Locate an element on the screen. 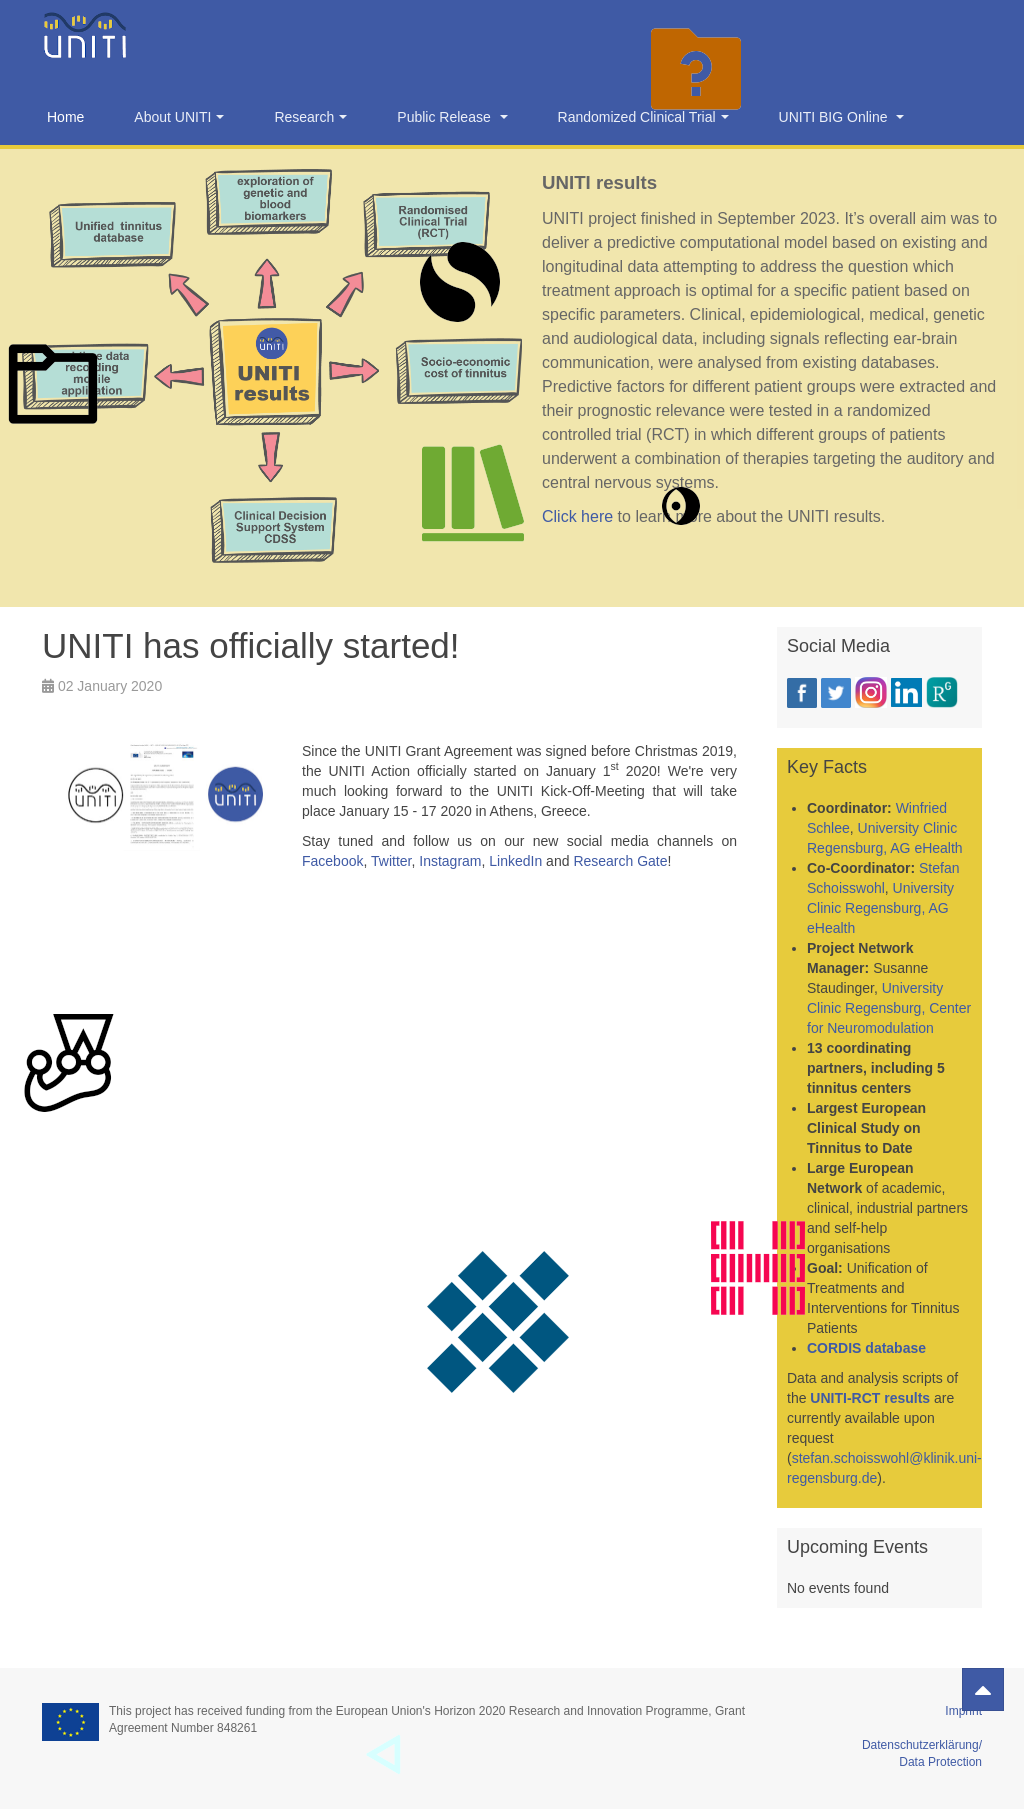 This screenshot has width=1024, height=1809. open the StoryGraph app is located at coordinates (473, 493).